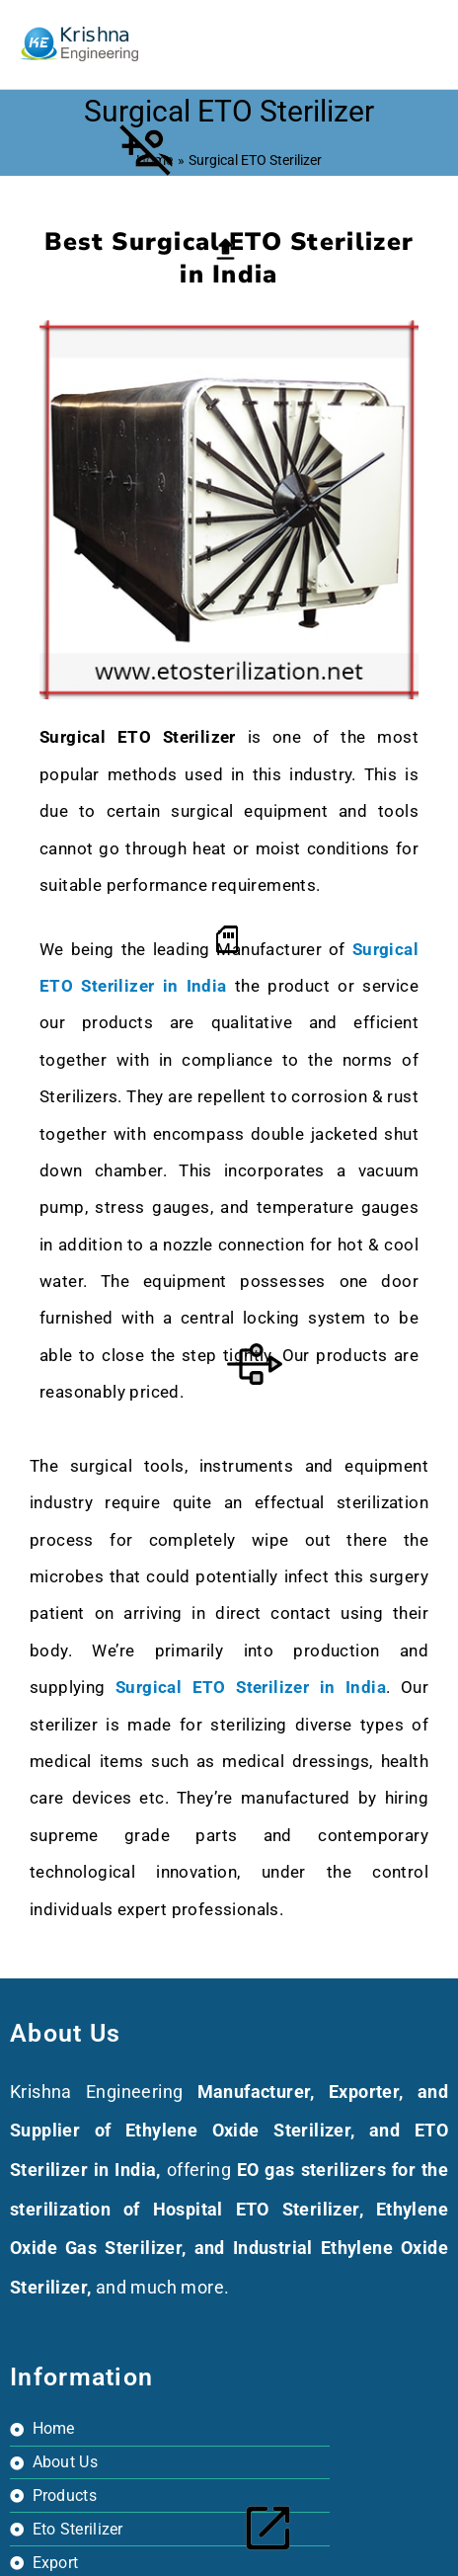 The width and height of the screenshot is (458, 2576). I want to click on open link in a new tab or window, so click(267, 2528).